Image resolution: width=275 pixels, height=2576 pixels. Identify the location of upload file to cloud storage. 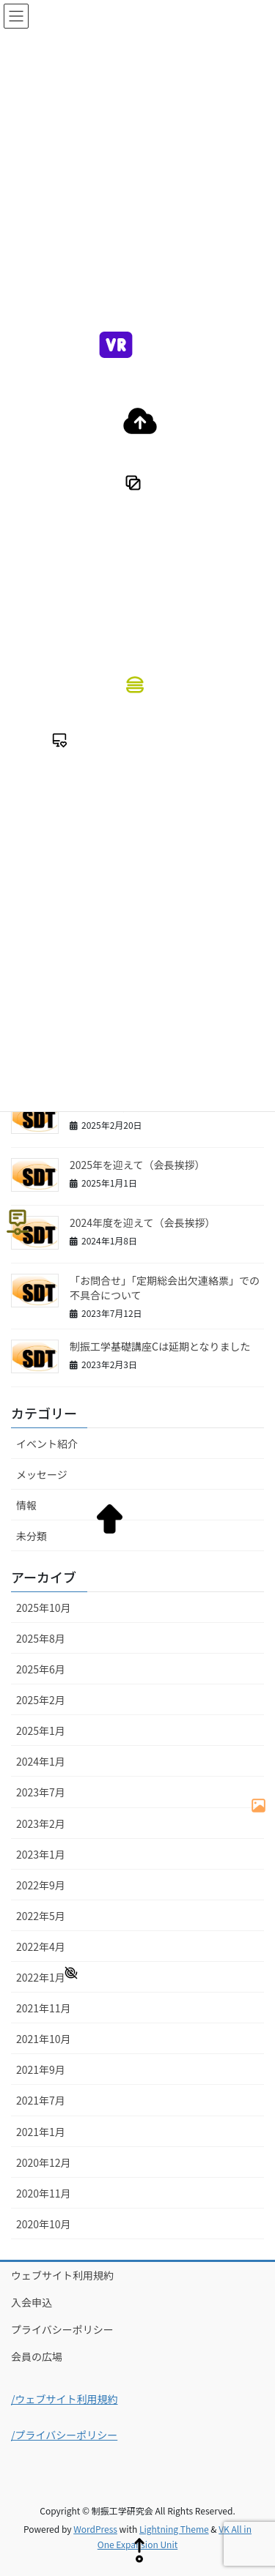
(140, 421).